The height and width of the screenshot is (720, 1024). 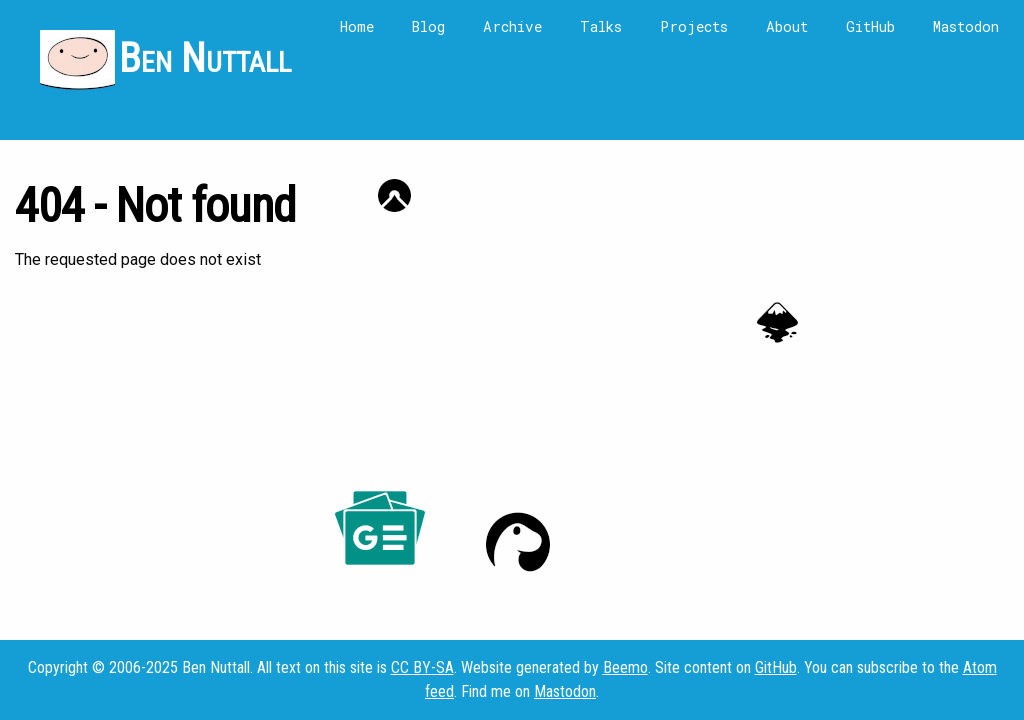 I want to click on Deno runtime logo, so click(x=518, y=542).